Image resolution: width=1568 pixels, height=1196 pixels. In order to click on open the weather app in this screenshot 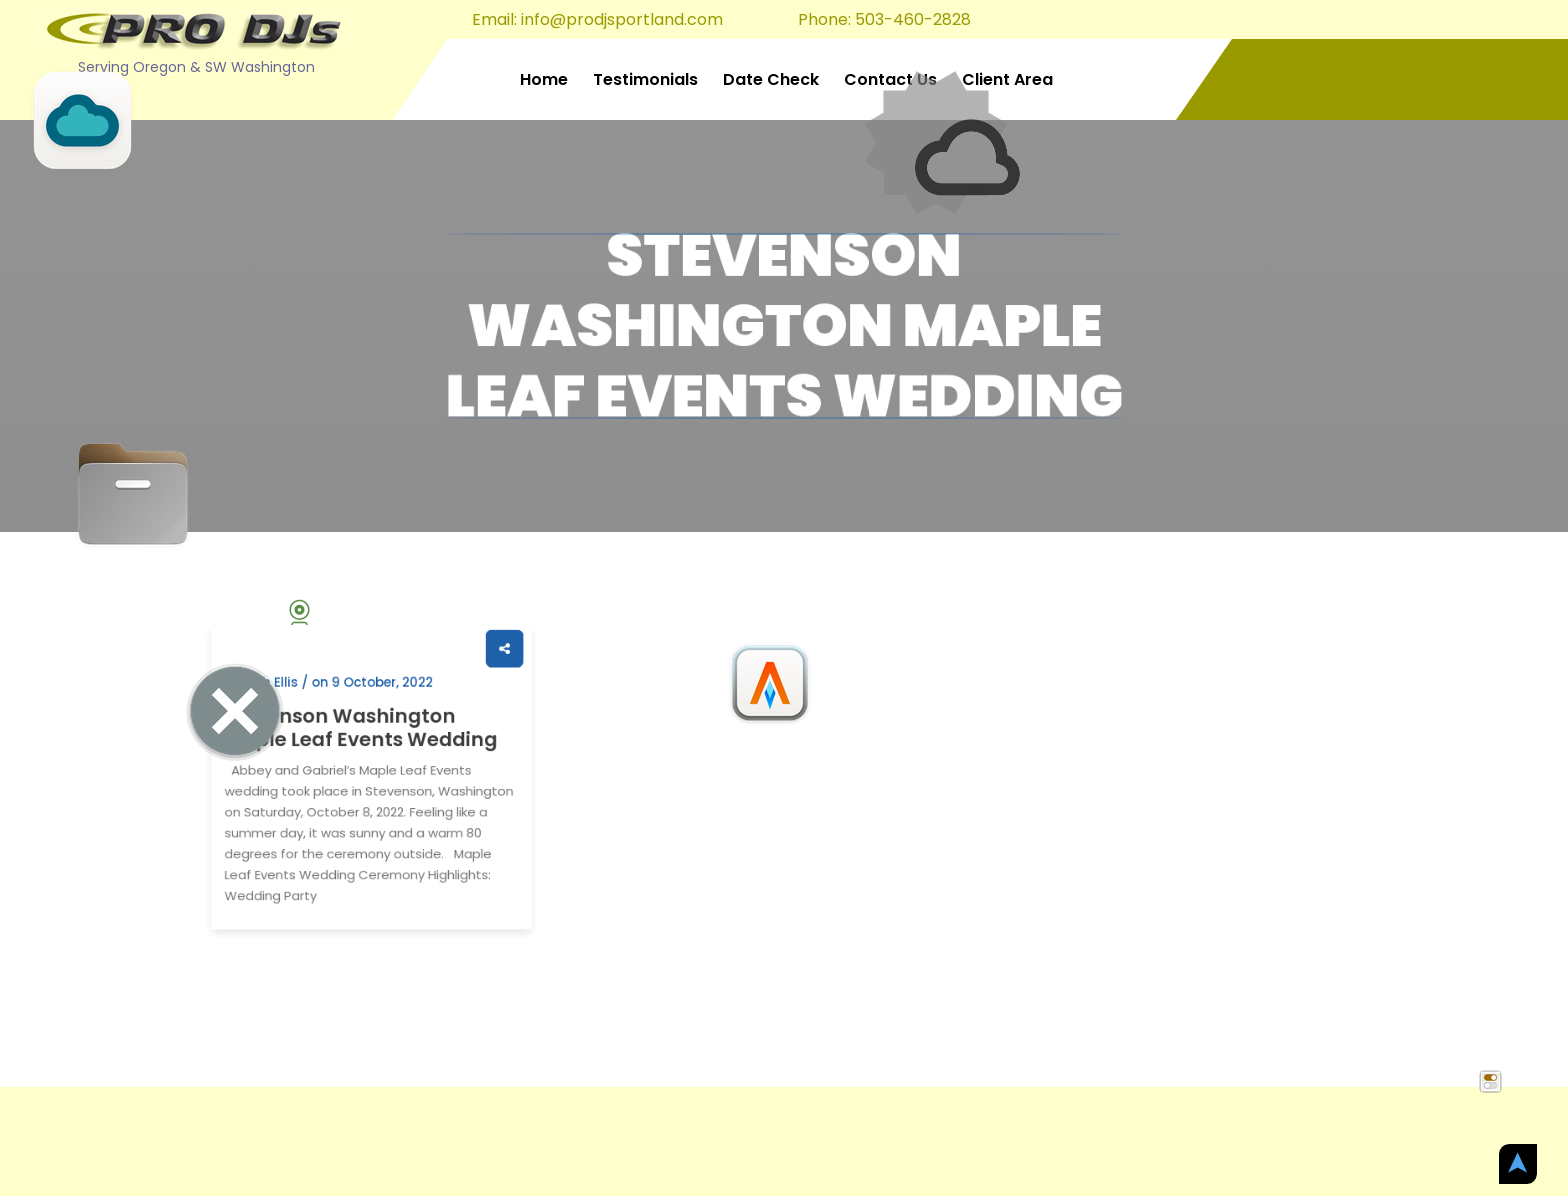, I will do `click(936, 143)`.